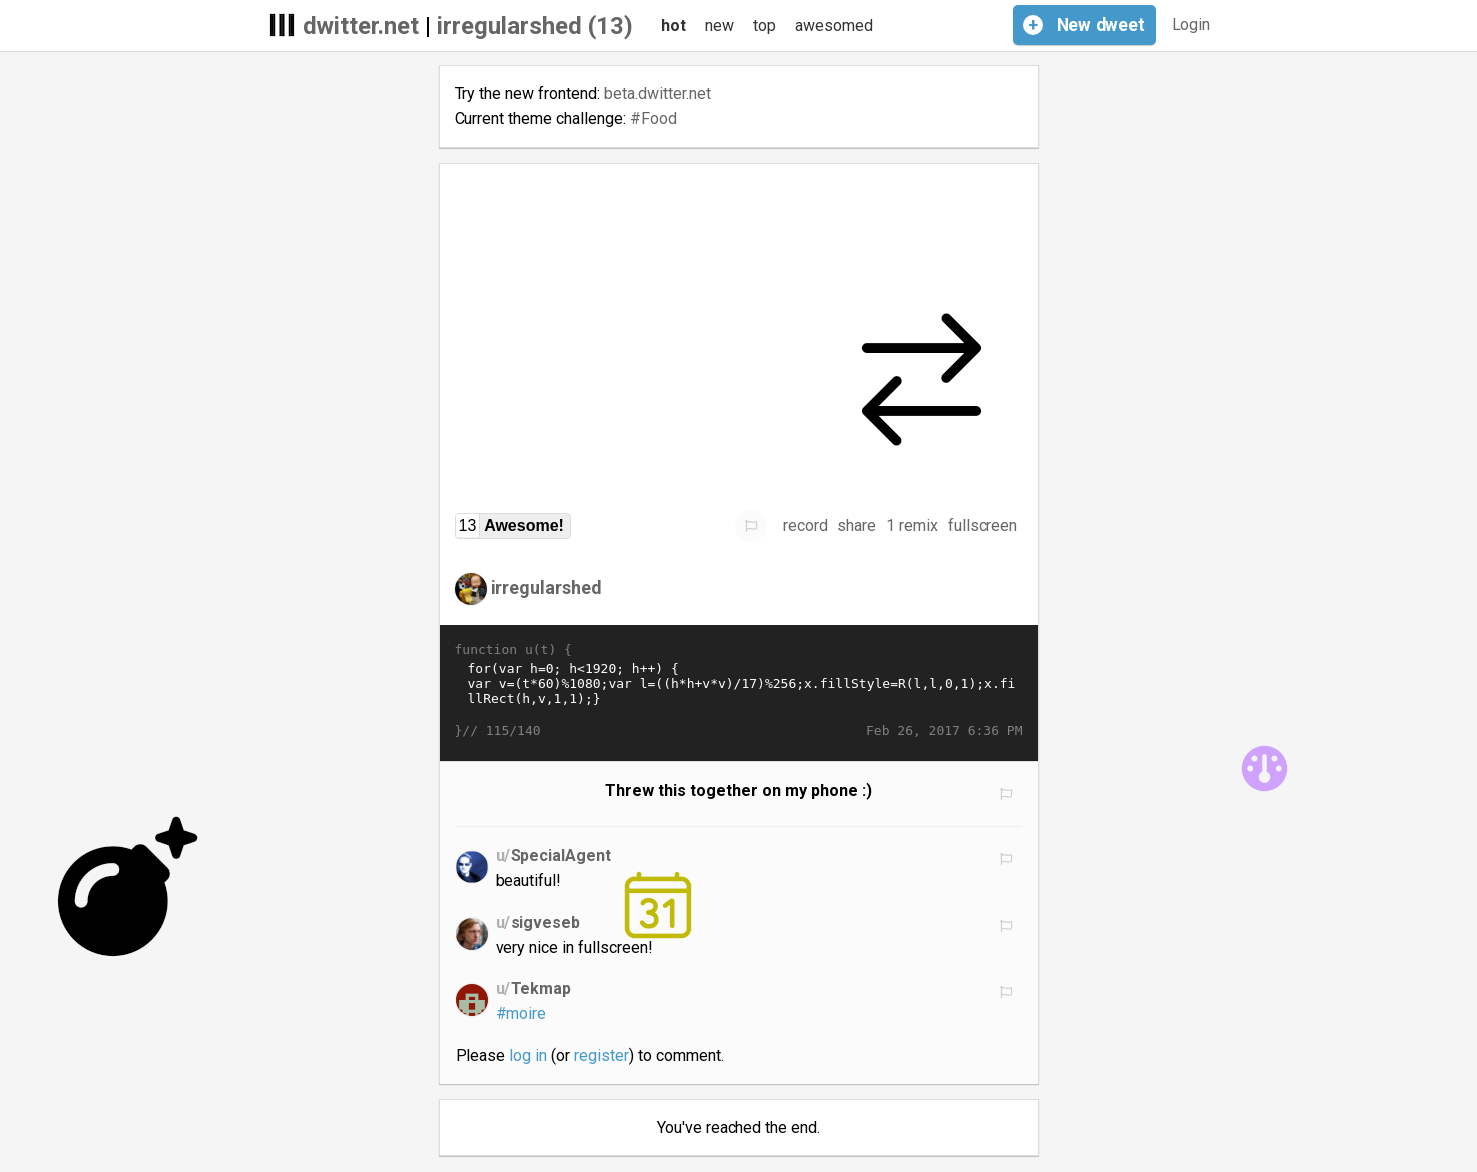 The height and width of the screenshot is (1172, 1477). What do you see at coordinates (125, 888) in the screenshot?
I see `indicates a destructive or irreversible action` at bounding box center [125, 888].